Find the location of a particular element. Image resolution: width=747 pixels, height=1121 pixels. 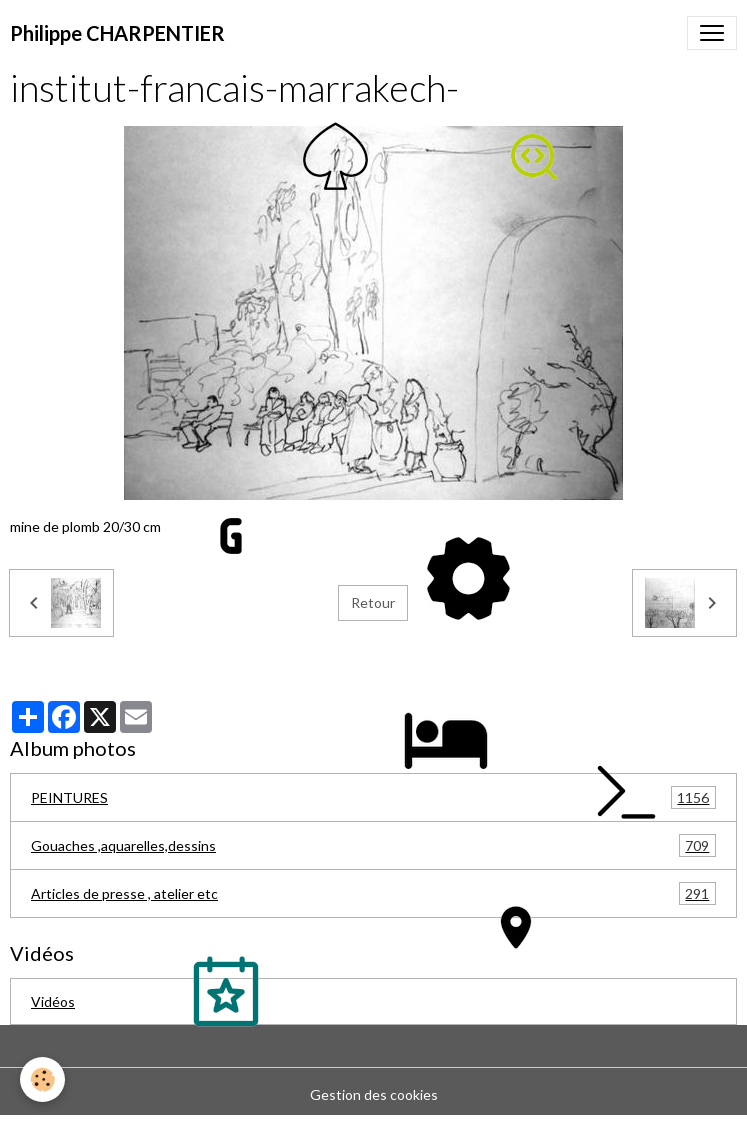

scan or search through code is located at coordinates (534, 157).